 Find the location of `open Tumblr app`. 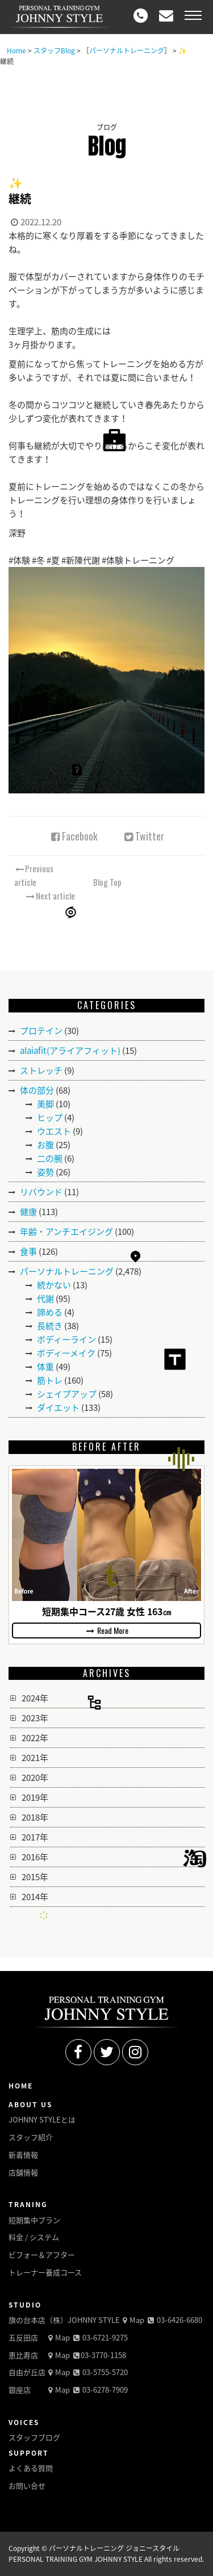

open Tumblr app is located at coordinates (111, 1576).